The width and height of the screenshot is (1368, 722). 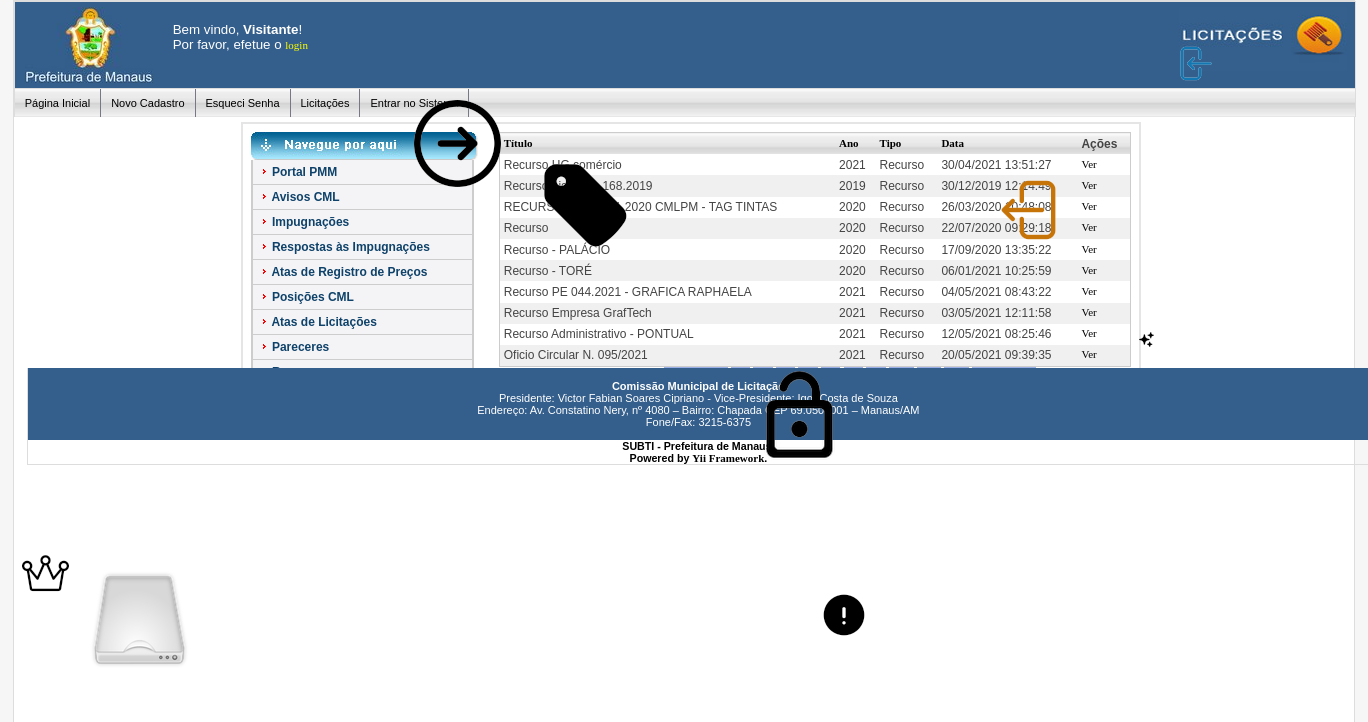 I want to click on indicates AI-generated or enhanced content, so click(x=1146, y=339).